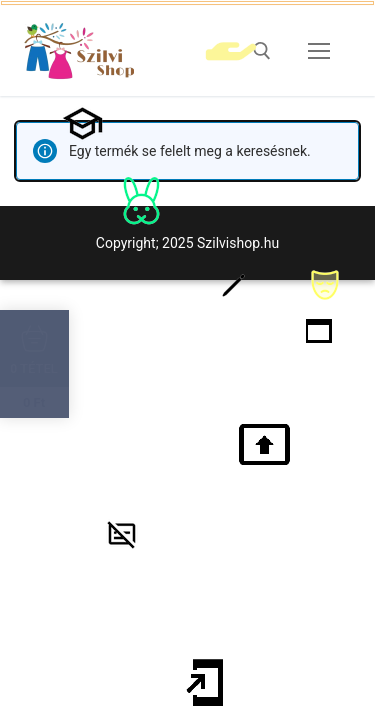 The width and height of the screenshot is (375, 720). What do you see at coordinates (319, 331) in the screenshot?
I see `open a web page or browser window` at bounding box center [319, 331].